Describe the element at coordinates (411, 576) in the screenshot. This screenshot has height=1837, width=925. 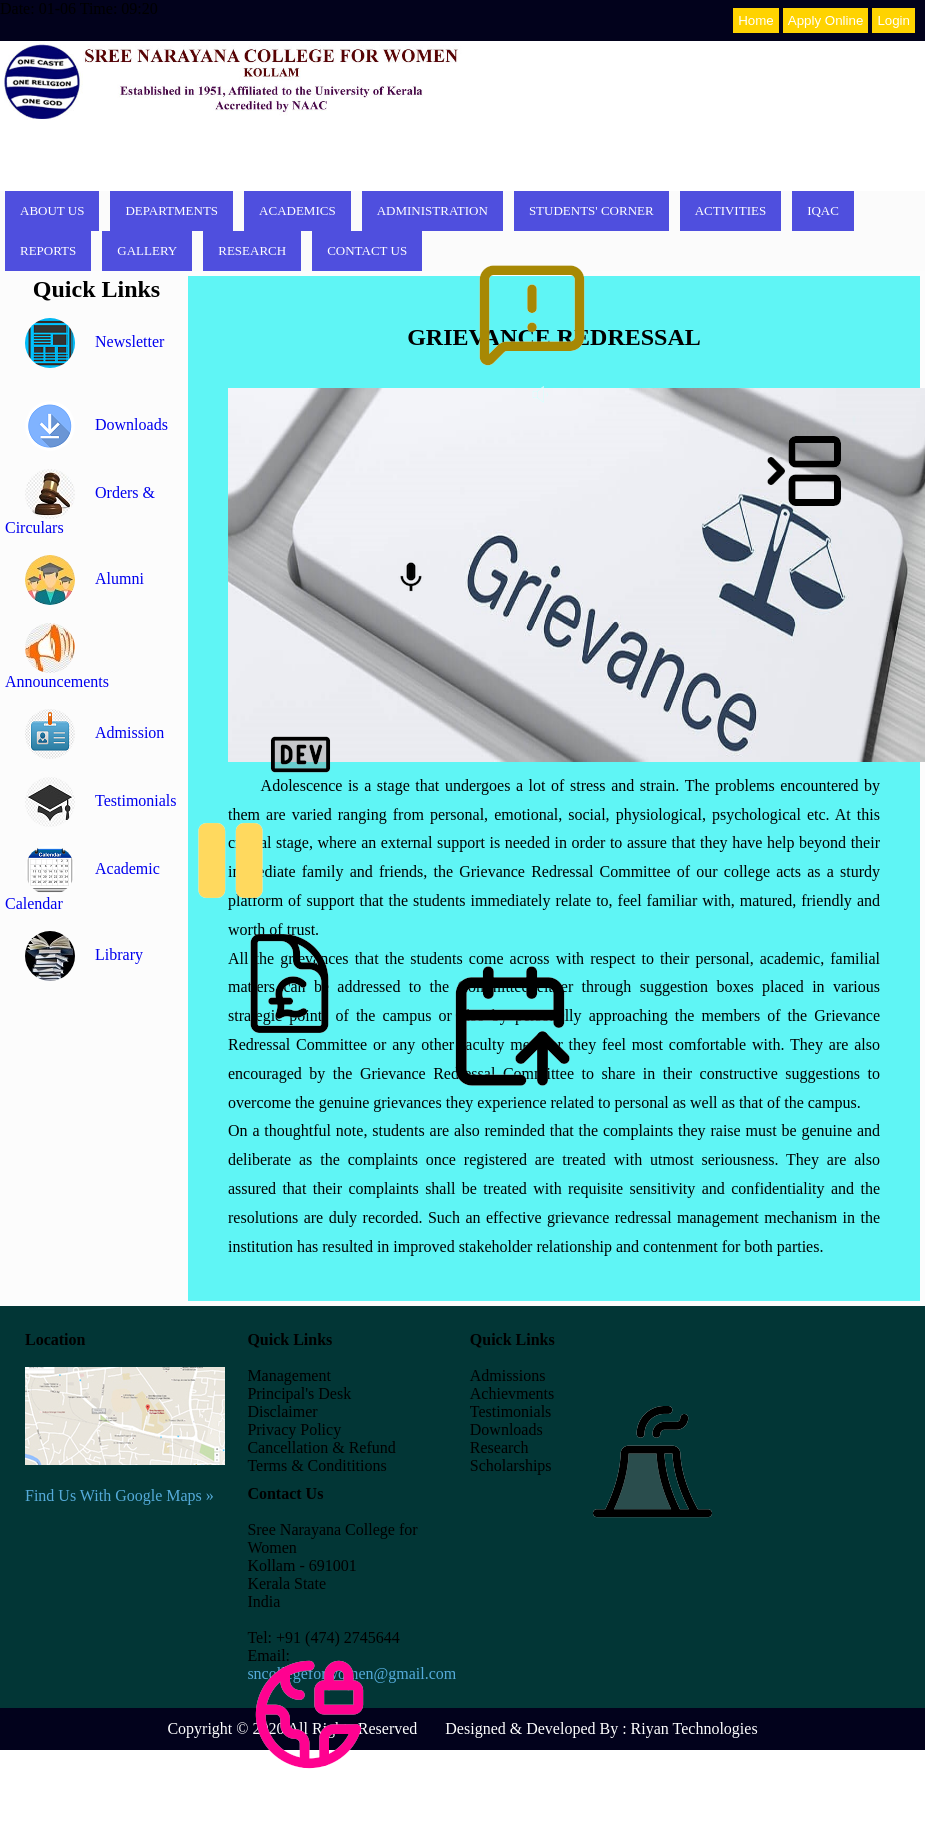
I see `tap to use voice input` at that location.